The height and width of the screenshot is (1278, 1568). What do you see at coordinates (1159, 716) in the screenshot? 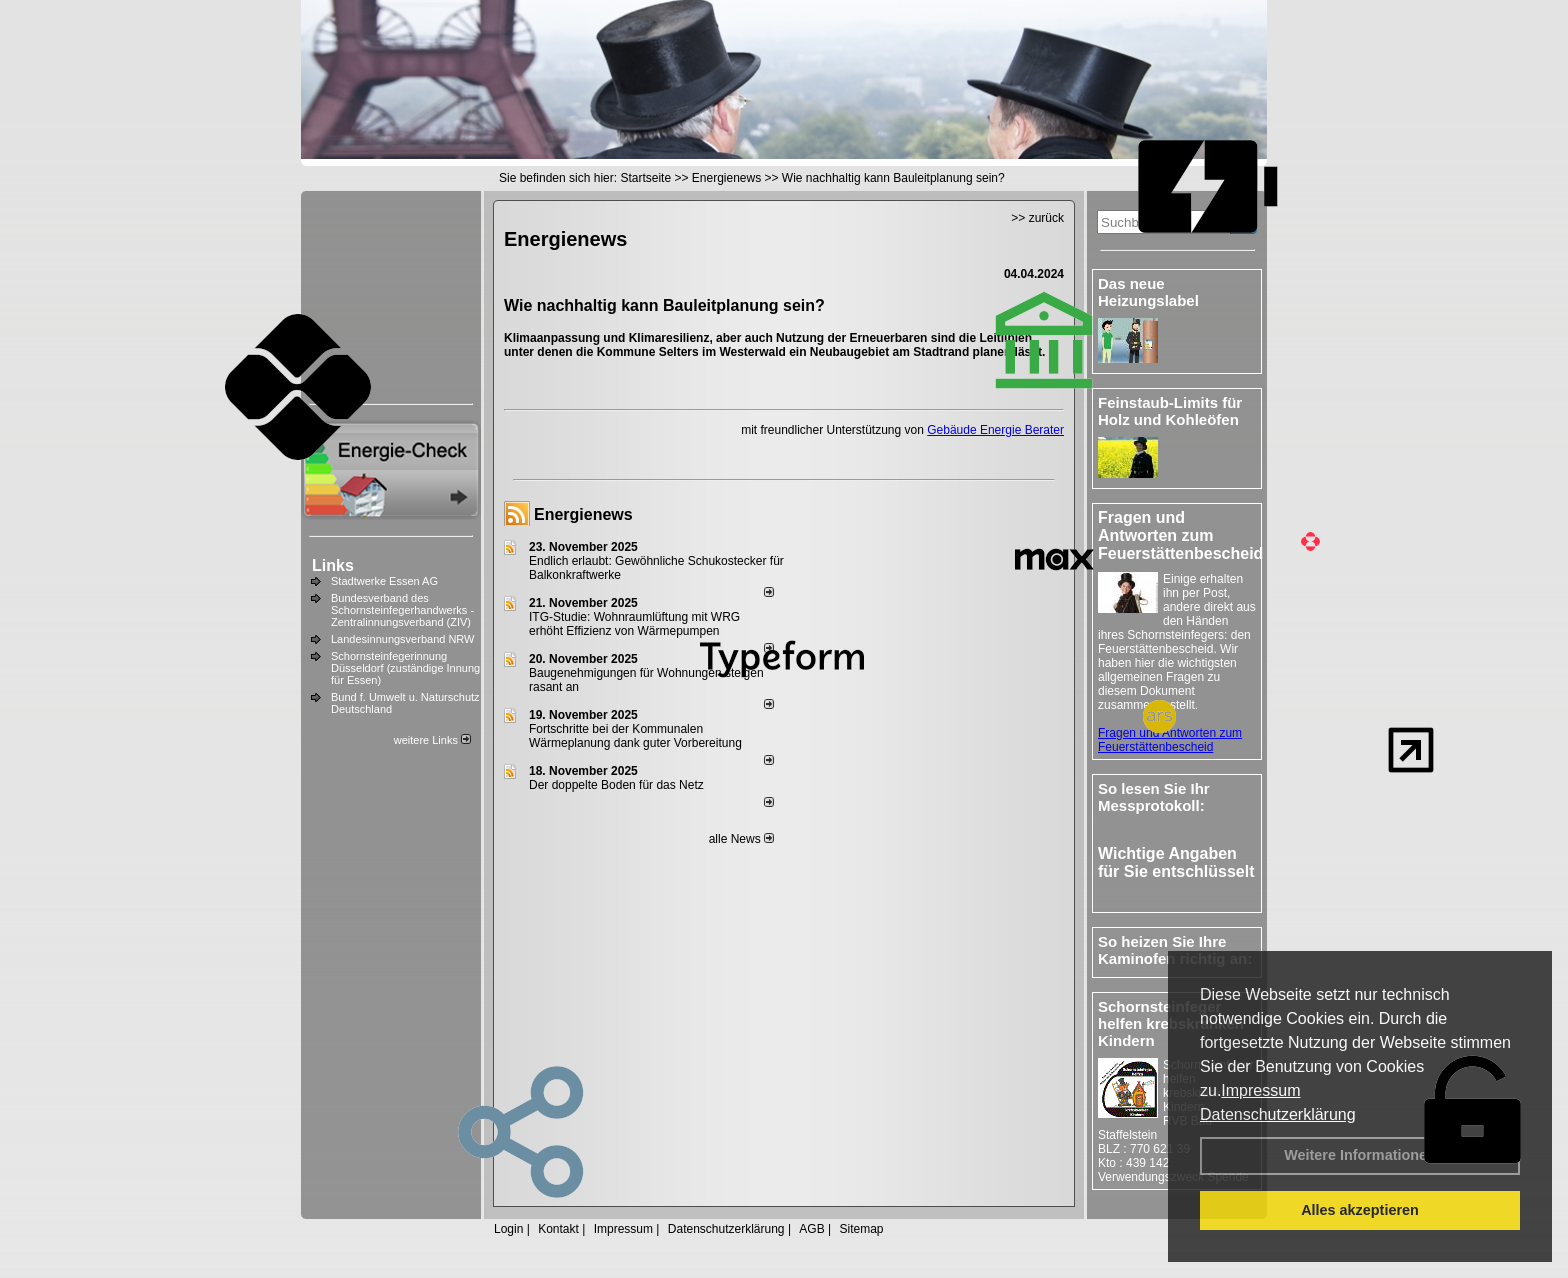
I see `visit ars technica website` at bounding box center [1159, 716].